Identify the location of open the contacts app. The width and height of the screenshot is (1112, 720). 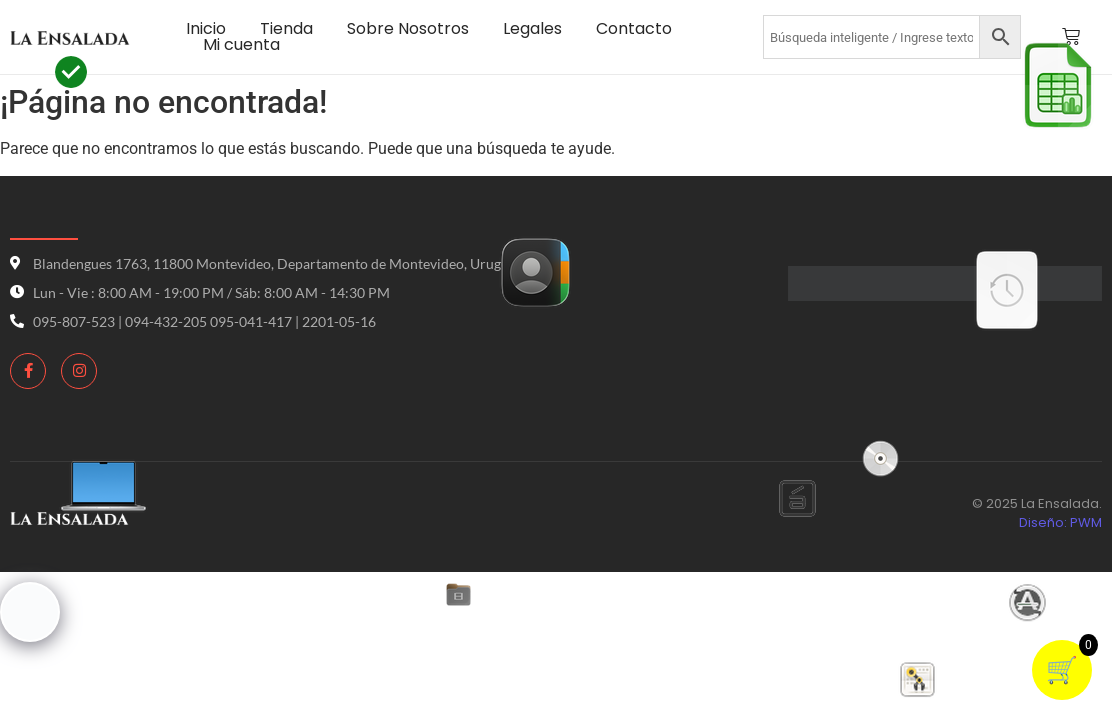
(535, 272).